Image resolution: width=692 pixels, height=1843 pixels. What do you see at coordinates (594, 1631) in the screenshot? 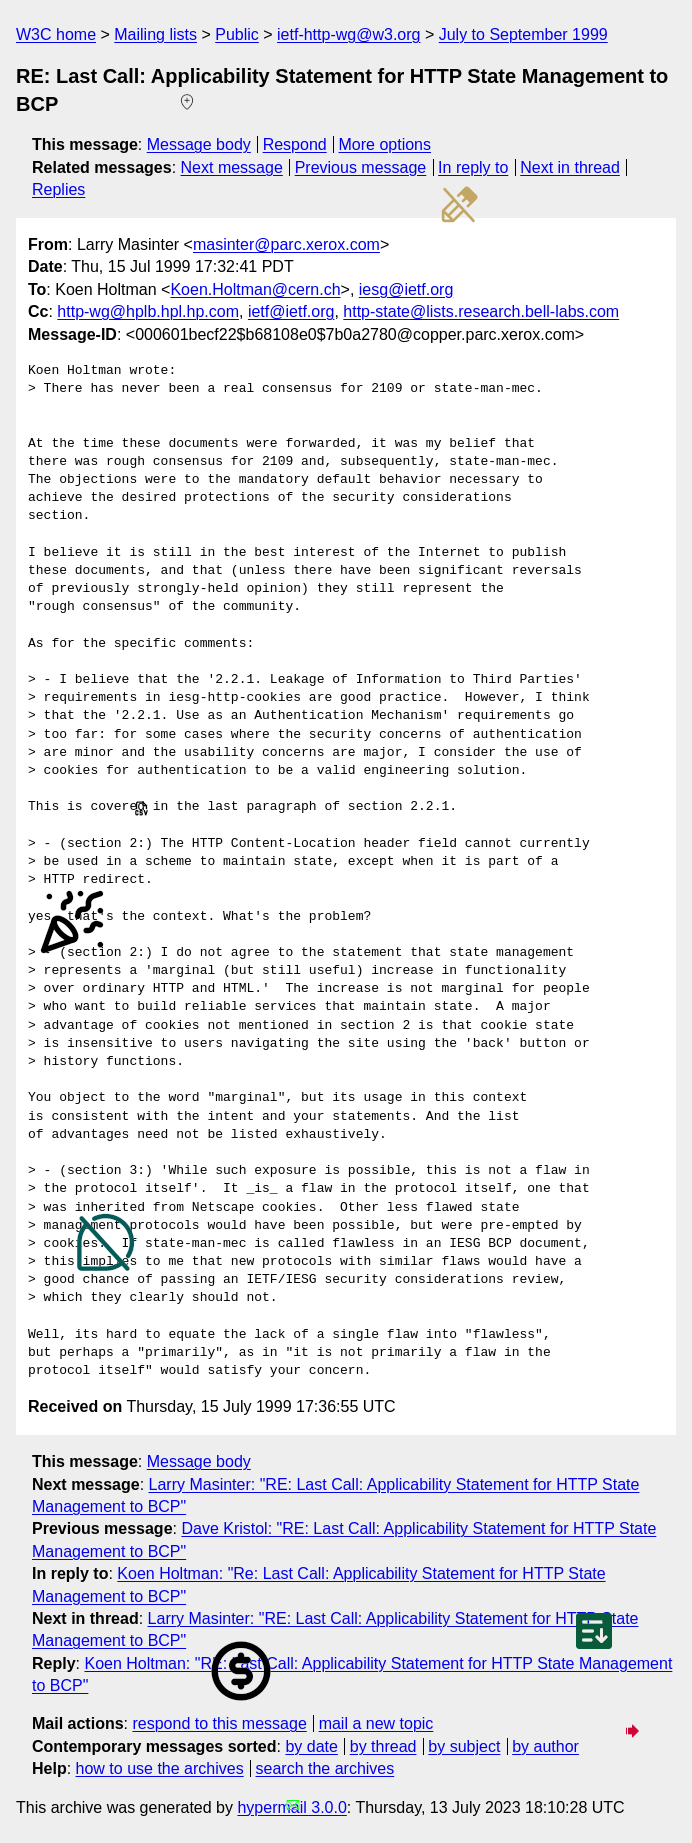
I see `sort items in ascending order` at bounding box center [594, 1631].